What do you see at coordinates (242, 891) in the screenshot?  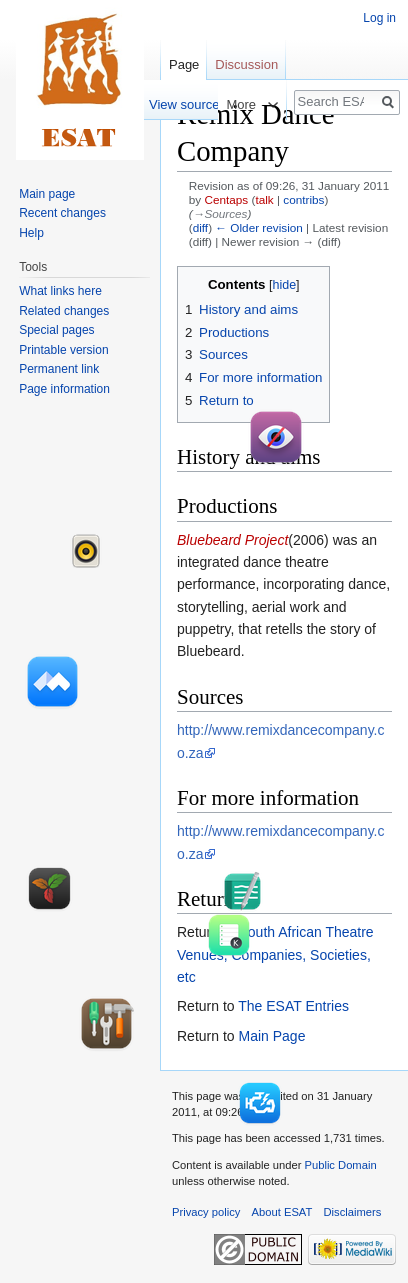 I see `open marknote app for writing notes` at bounding box center [242, 891].